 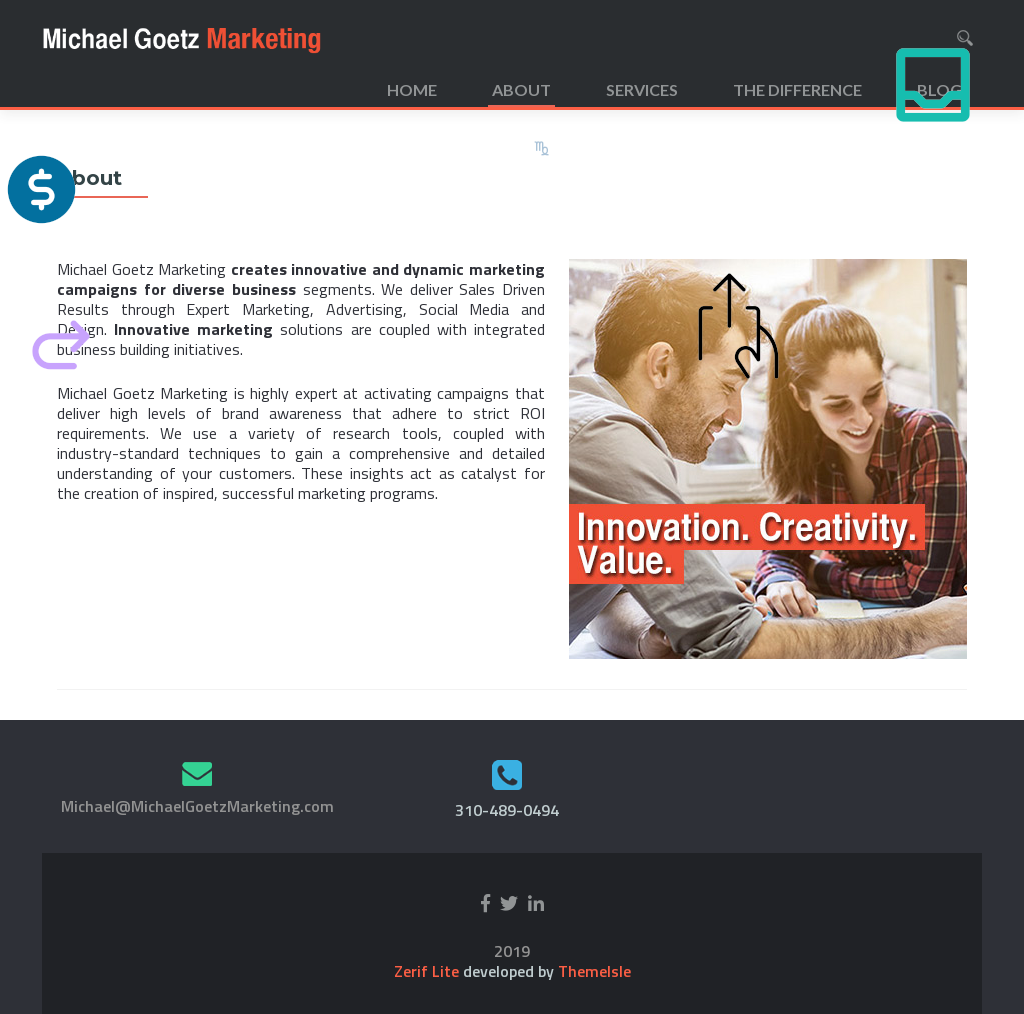 I want to click on view account balance or financial summary, so click(x=41, y=189).